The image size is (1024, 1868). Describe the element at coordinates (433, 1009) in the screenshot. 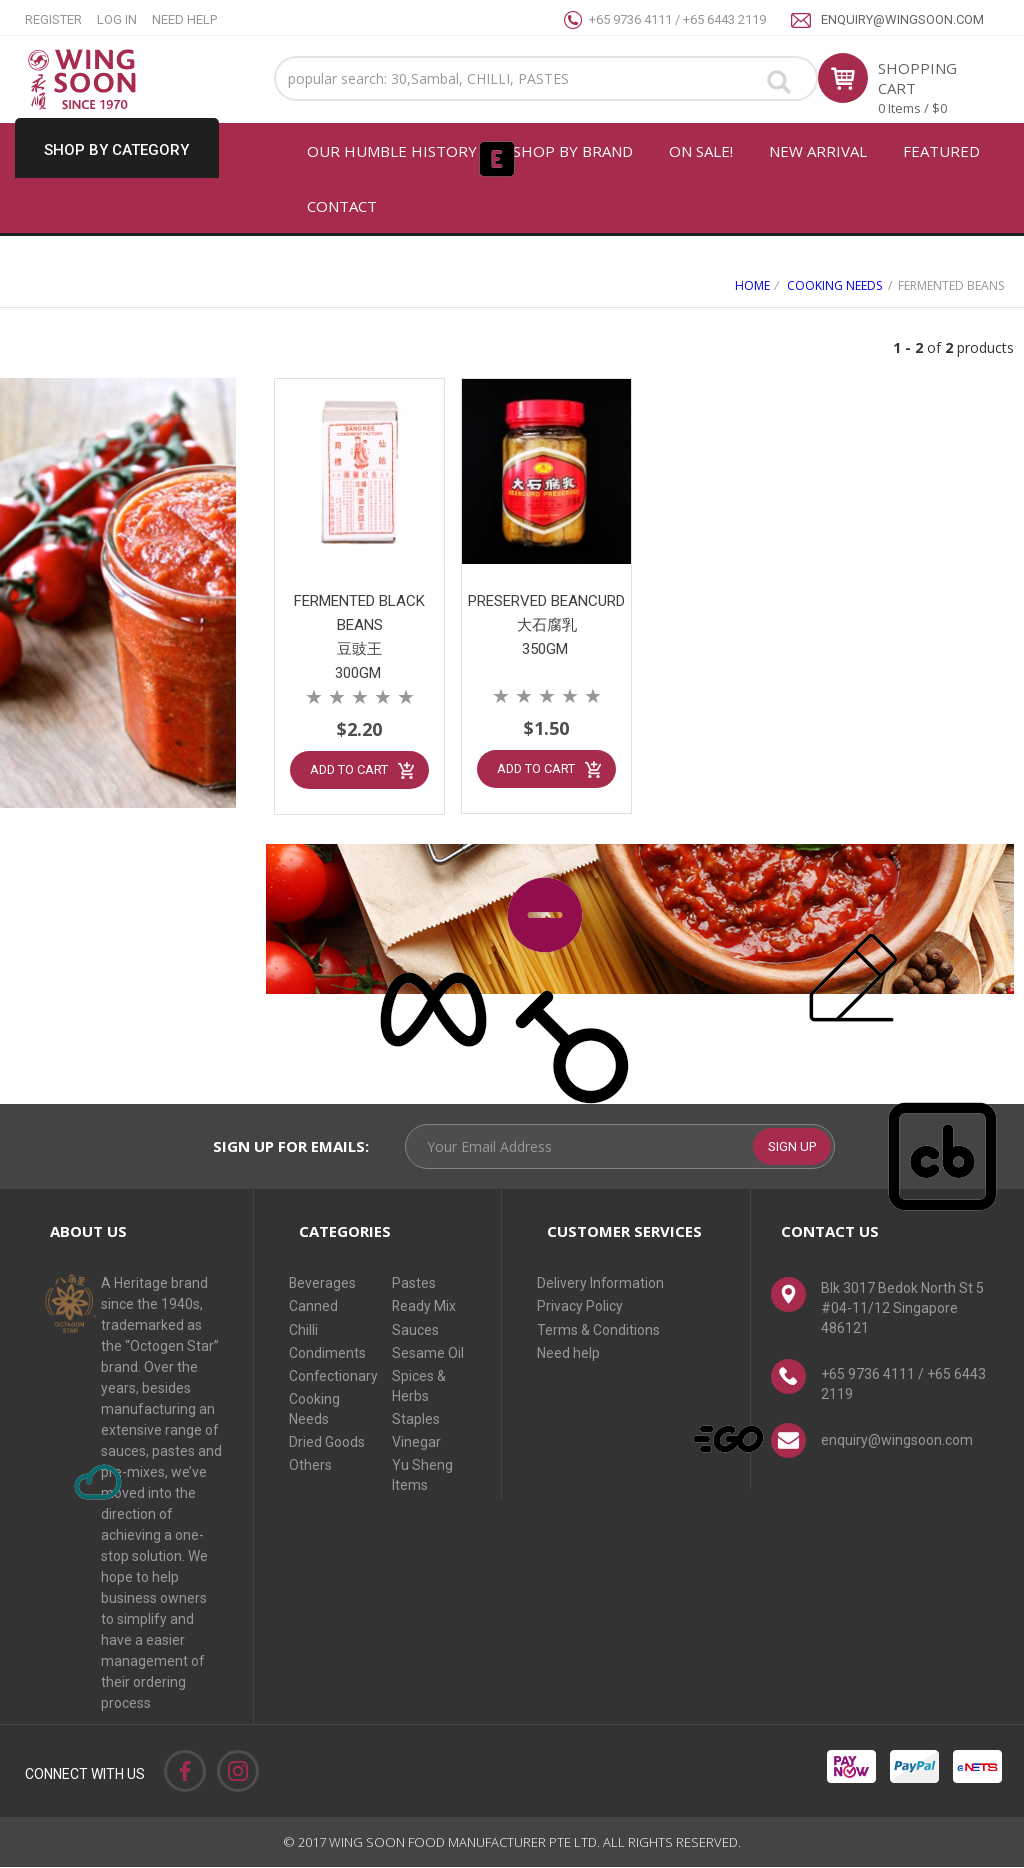

I see `Meta company logo` at that location.